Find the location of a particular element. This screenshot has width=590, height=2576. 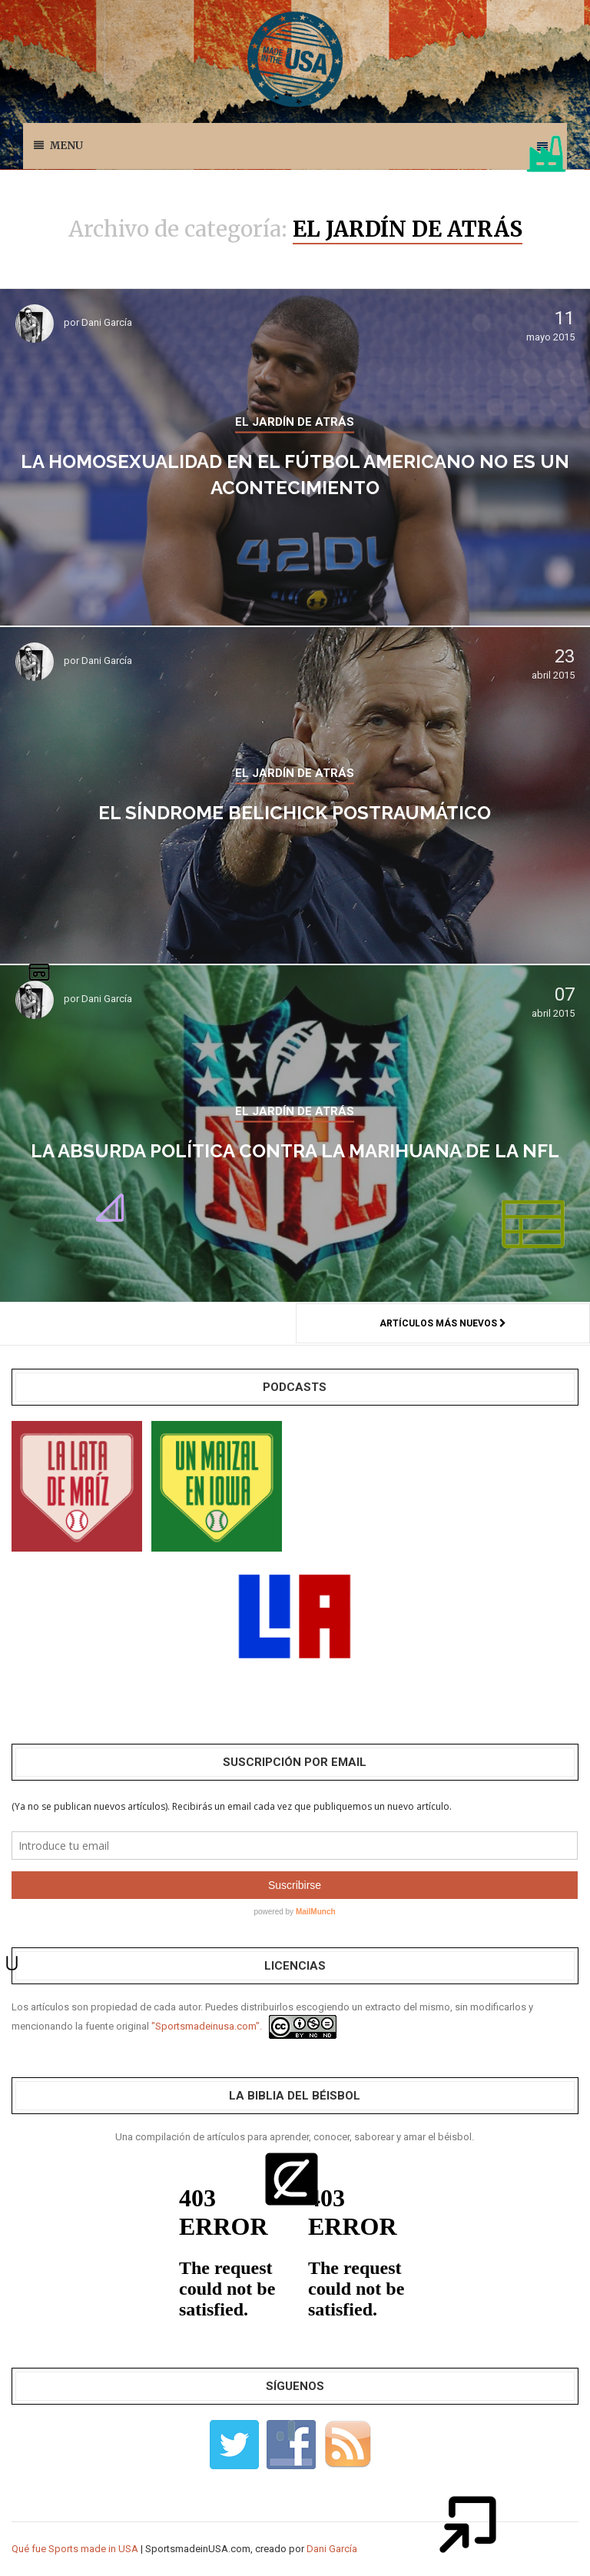

indicates strong cellular network signal is located at coordinates (112, 1209).